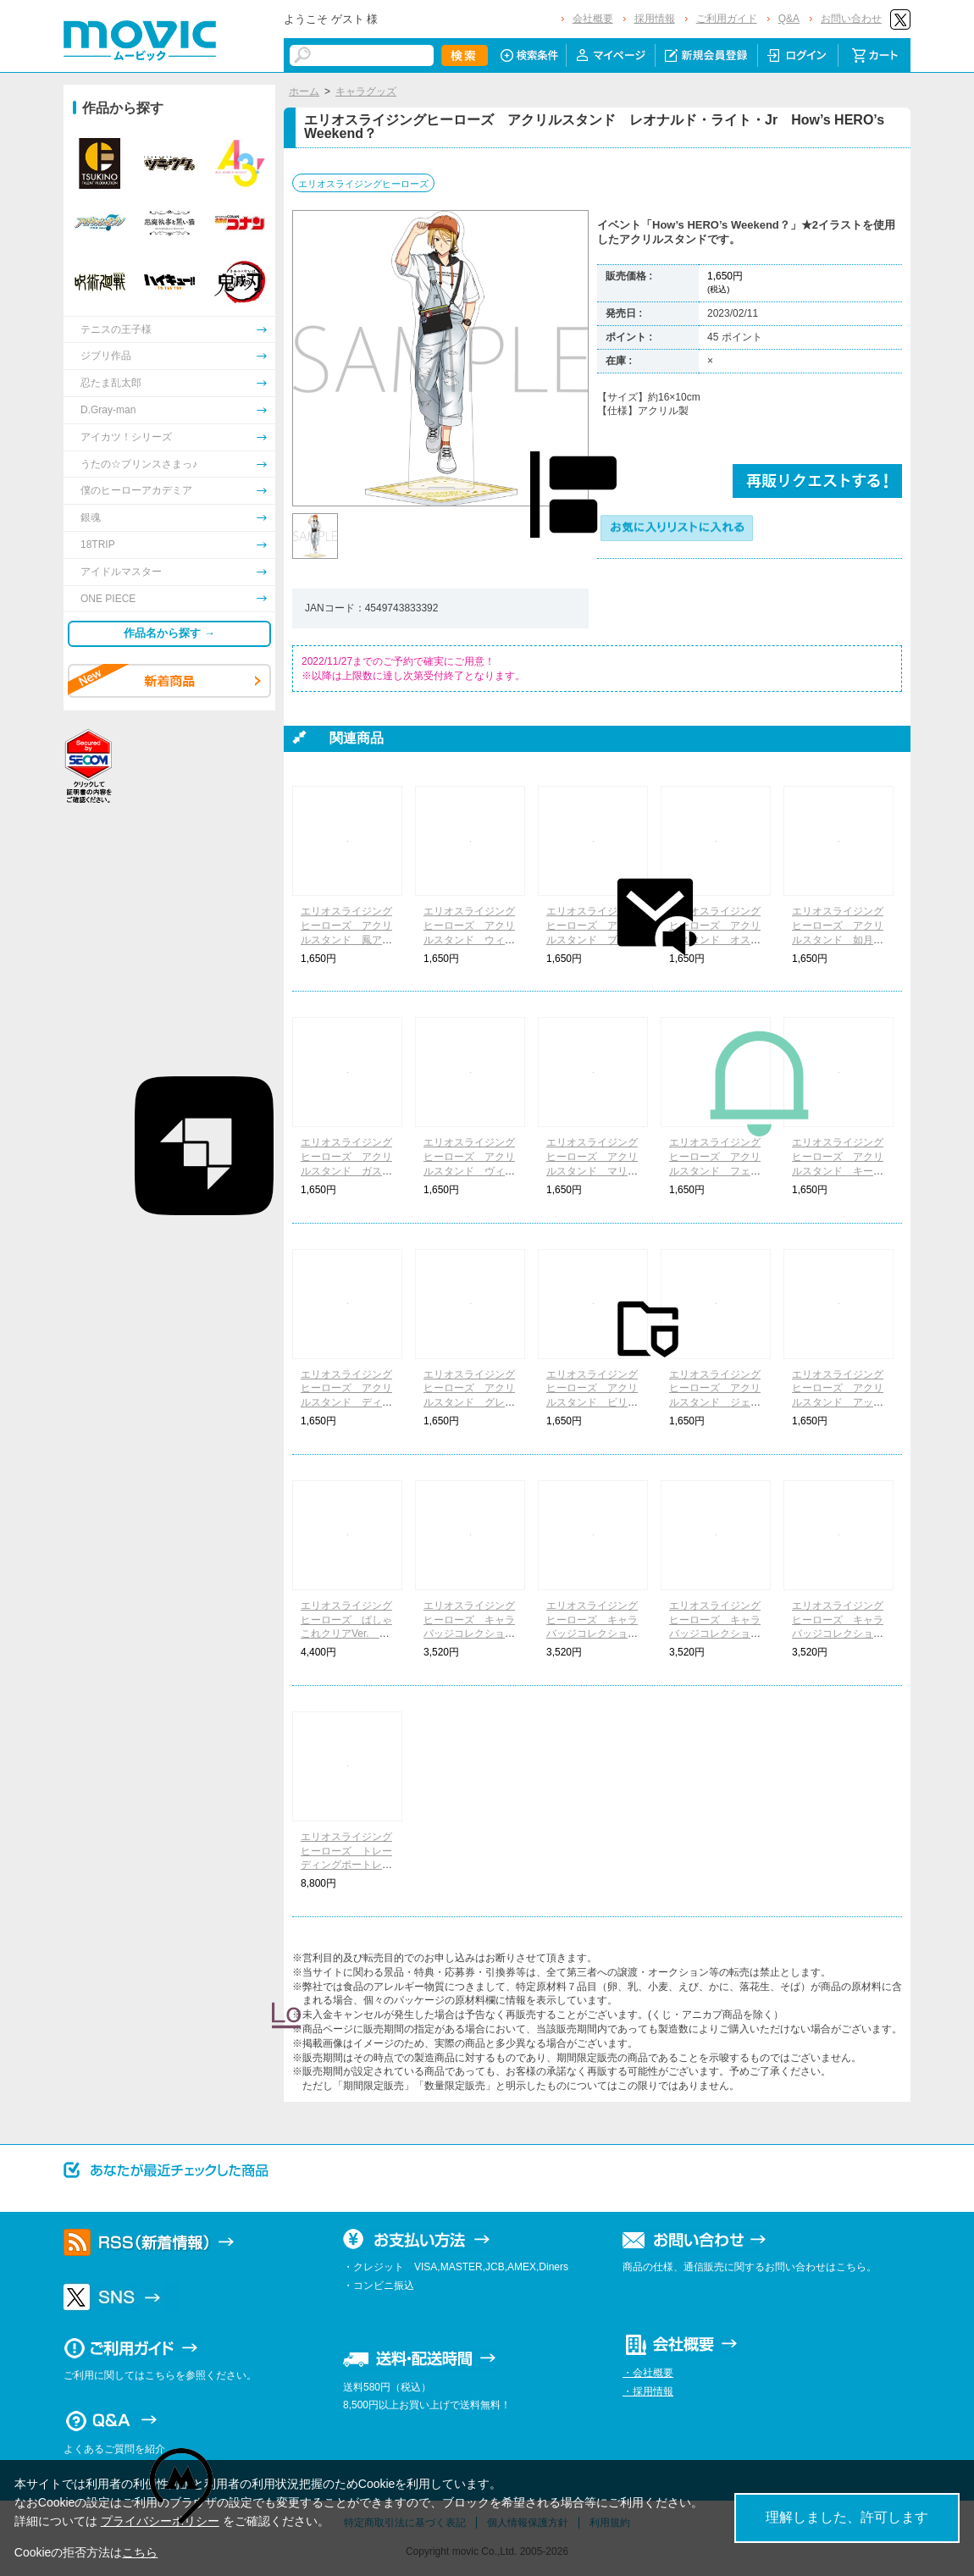  I want to click on align selected items to the left edge, so click(573, 495).